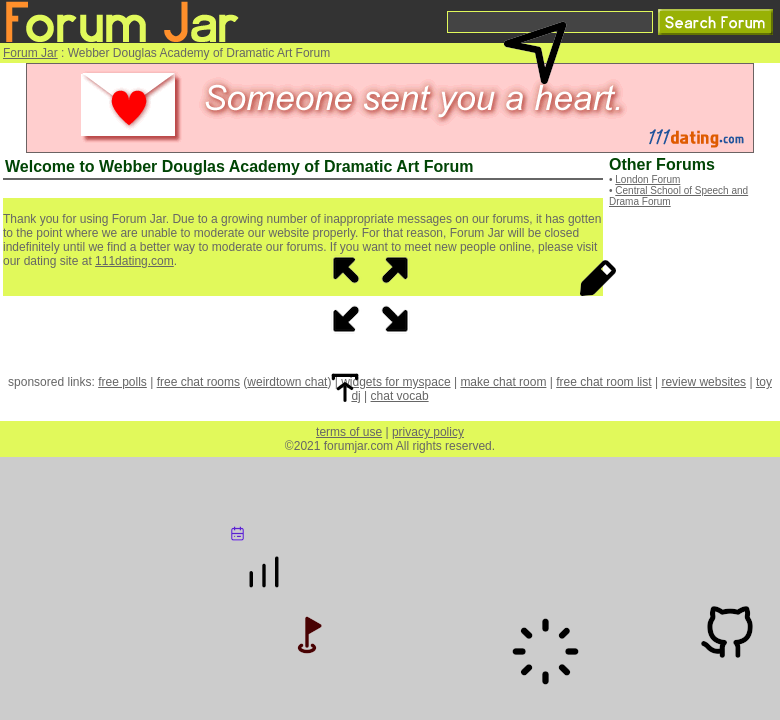  What do you see at coordinates (264, 571) in the screenshot?
I see `view analytics or statistics` at bounding box center [264, 571].